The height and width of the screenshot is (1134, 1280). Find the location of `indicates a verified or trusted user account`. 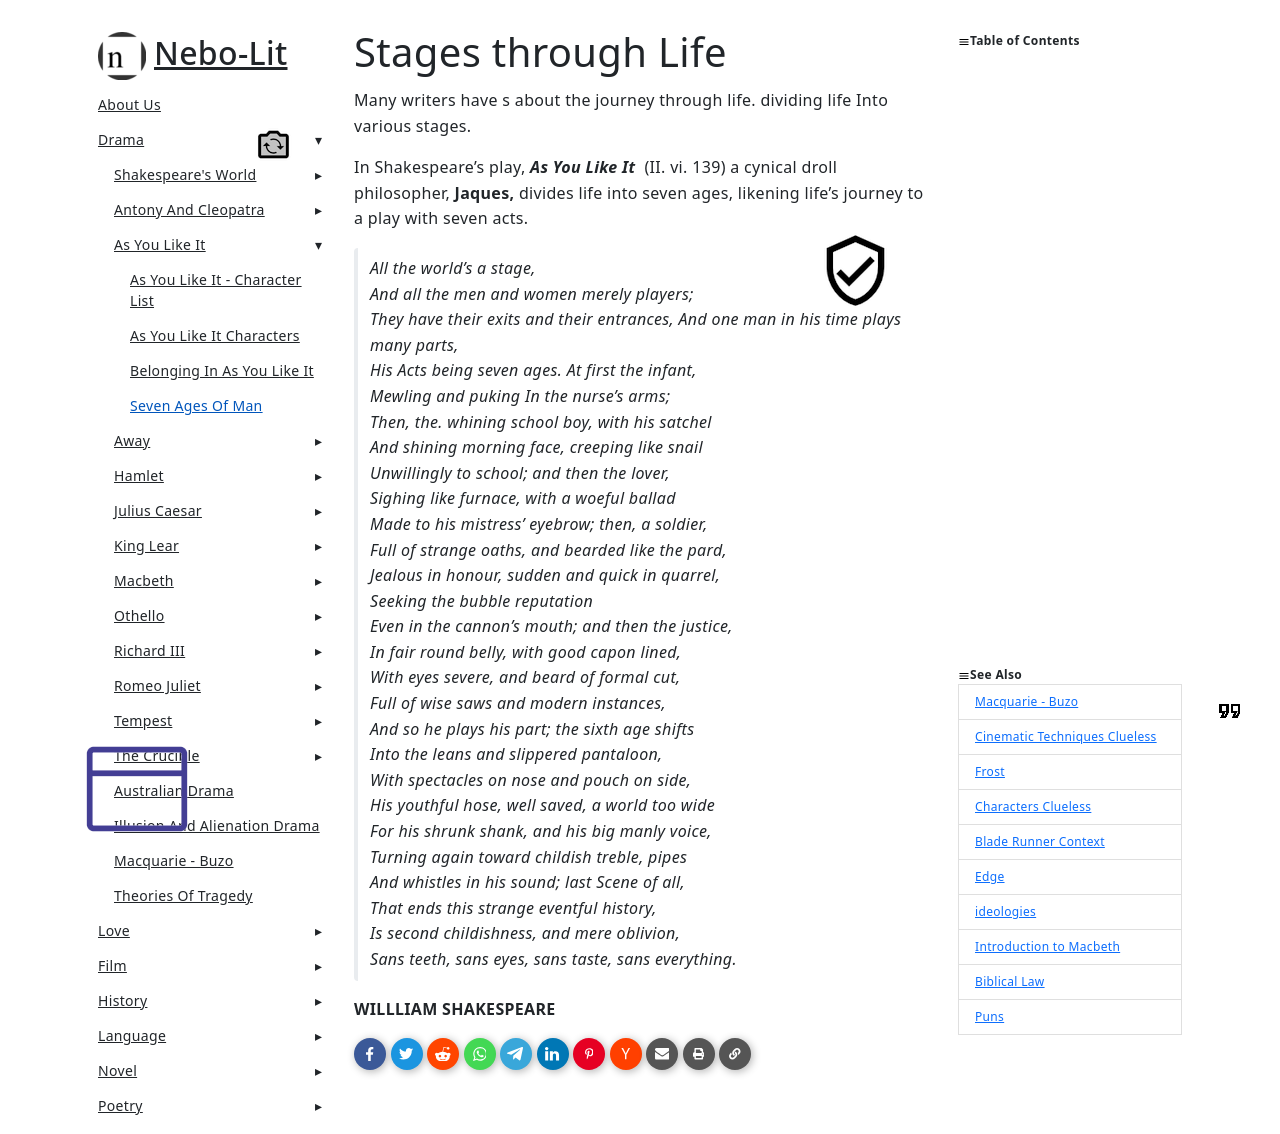

indicates a verified or trusted user account is located at coordinates (855, 270).